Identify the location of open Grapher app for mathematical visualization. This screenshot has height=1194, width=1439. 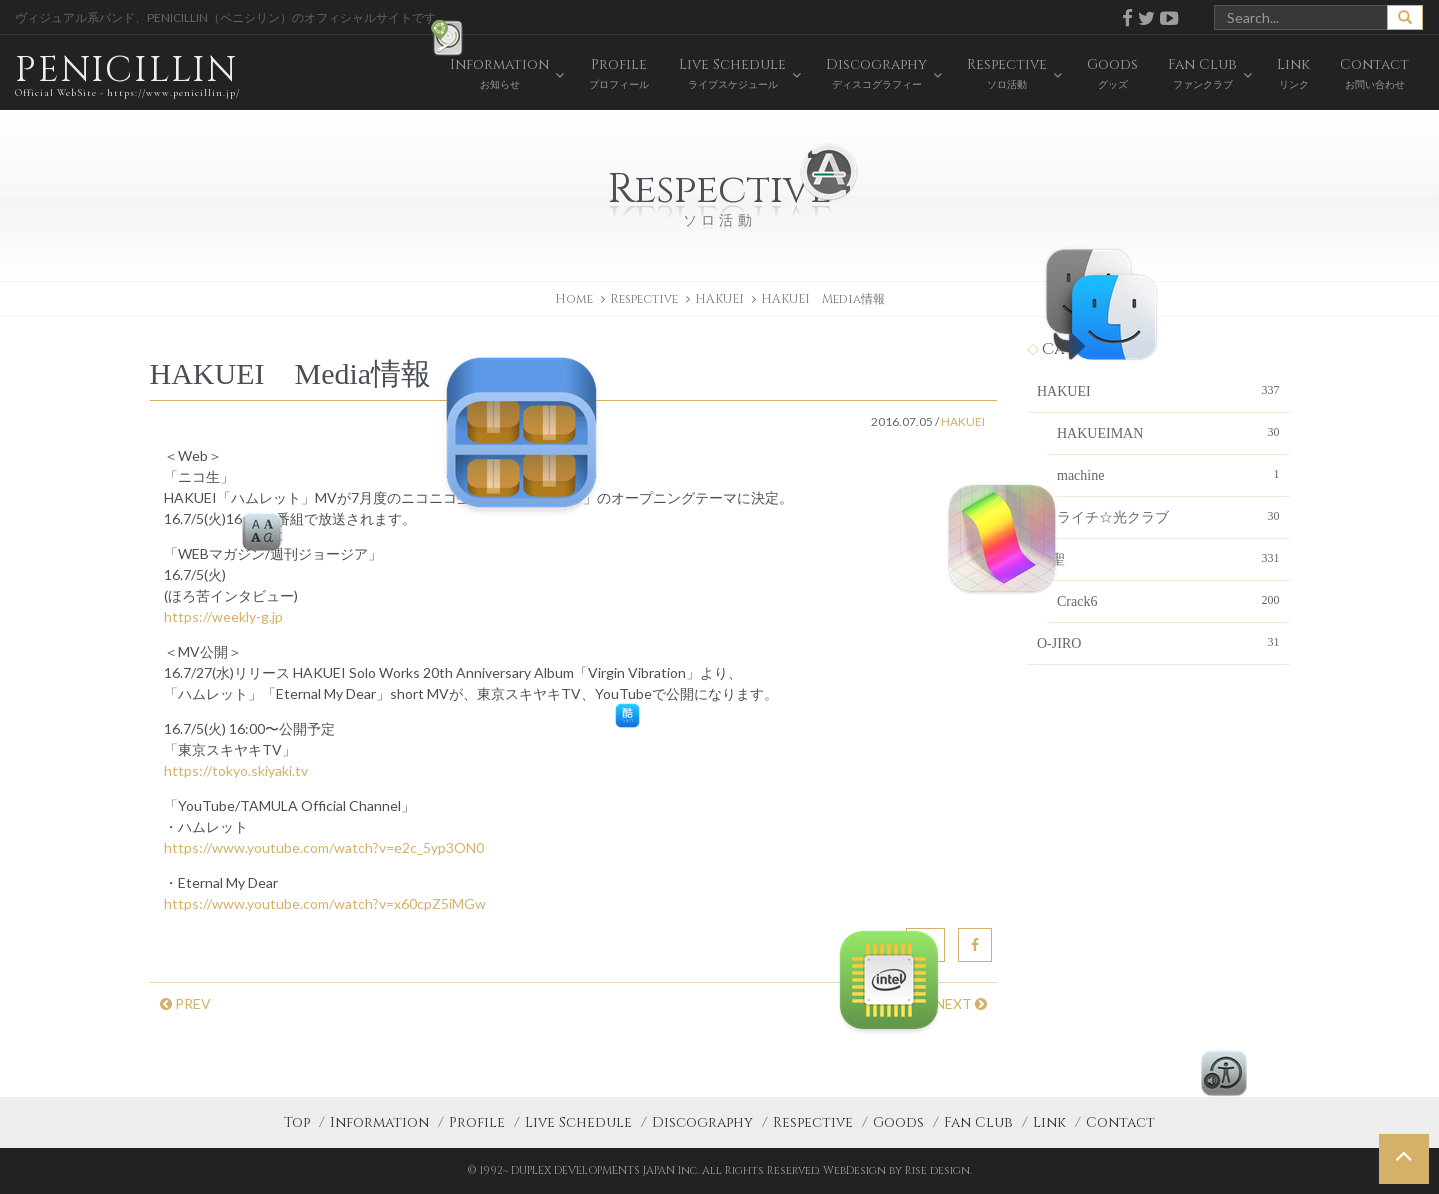
(1002, 538).